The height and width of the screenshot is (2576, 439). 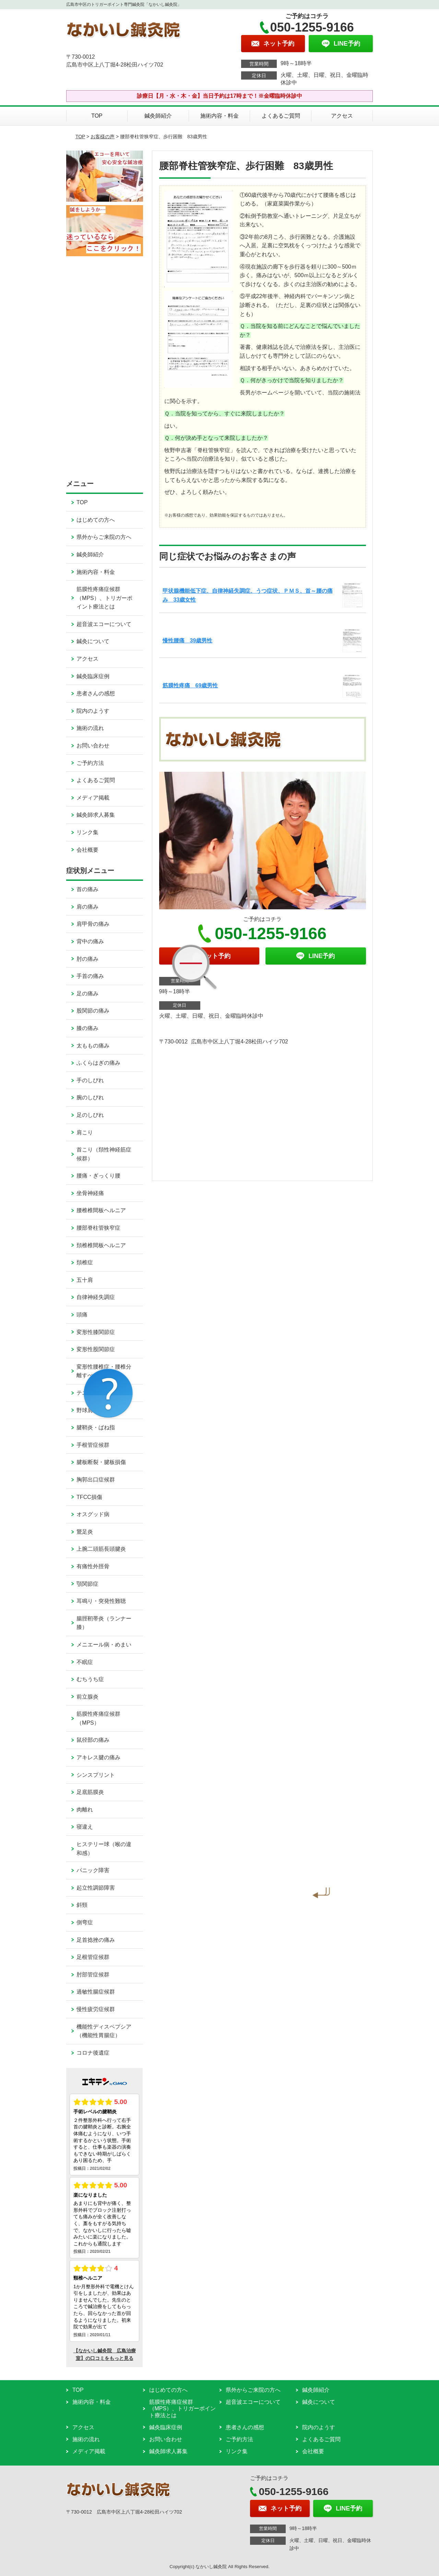 I want to click on open the help center or documentation, so click(x=108, y=1393).